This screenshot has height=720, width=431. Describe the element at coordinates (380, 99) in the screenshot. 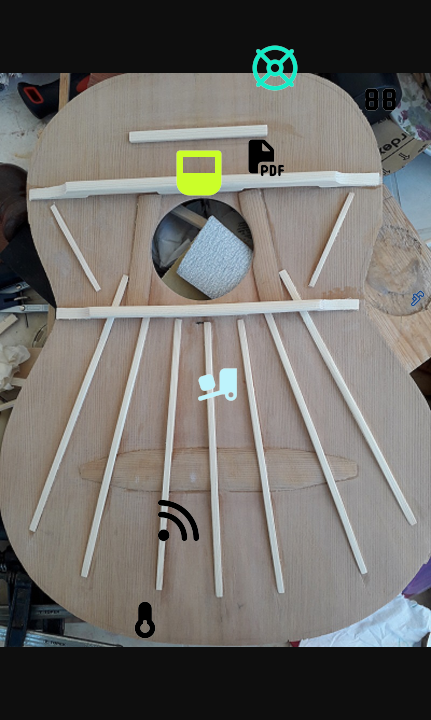

I see `displays the number 88 as a numeric indicator or count` at that location.